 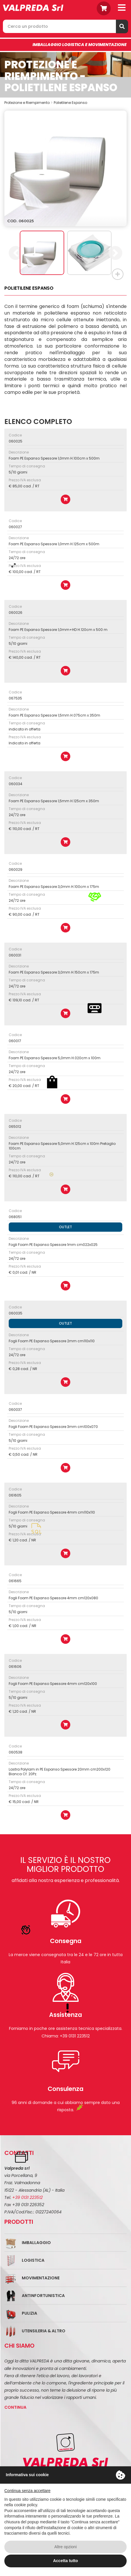 I want to click on open or view an SQL database file, so click(x=36, y=1529).